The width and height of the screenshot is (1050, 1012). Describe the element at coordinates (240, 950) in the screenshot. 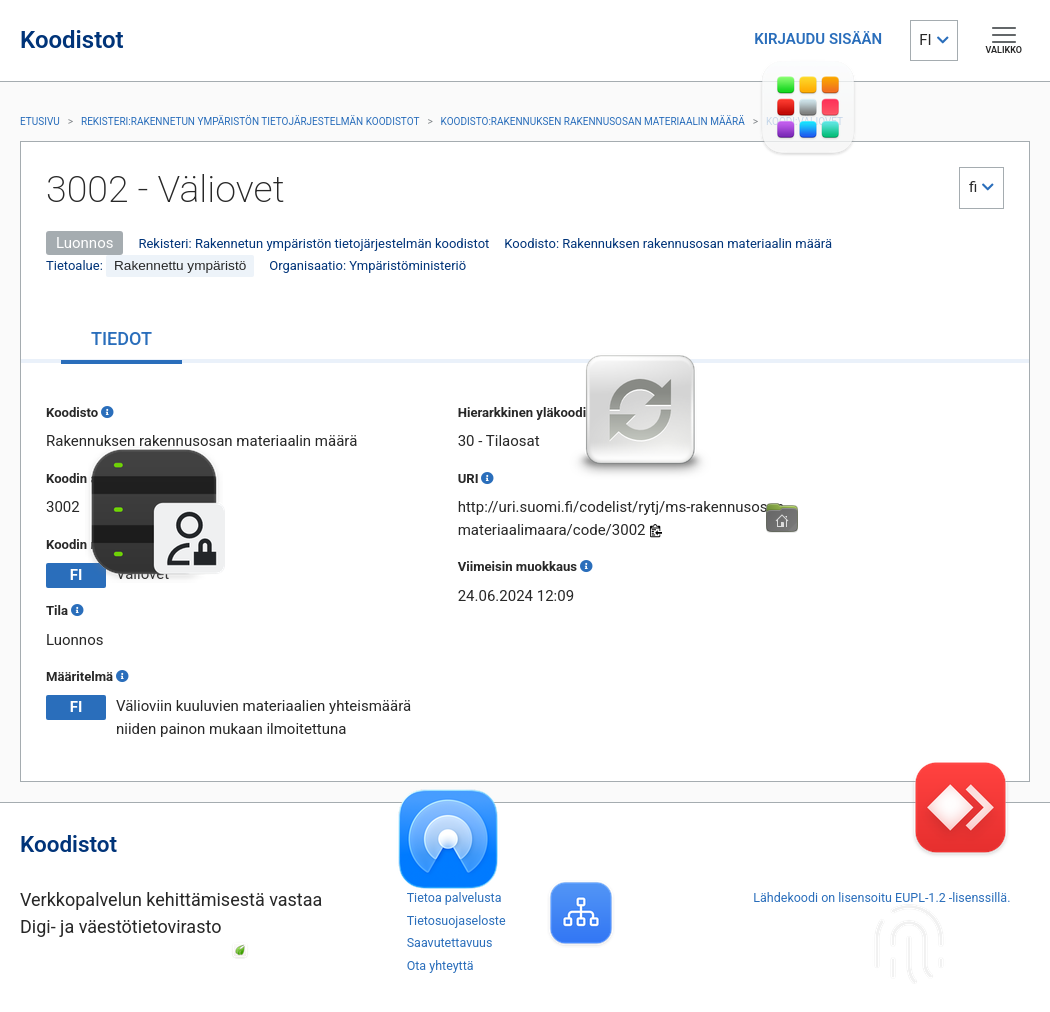

I see `launch midori web browser` at that location.